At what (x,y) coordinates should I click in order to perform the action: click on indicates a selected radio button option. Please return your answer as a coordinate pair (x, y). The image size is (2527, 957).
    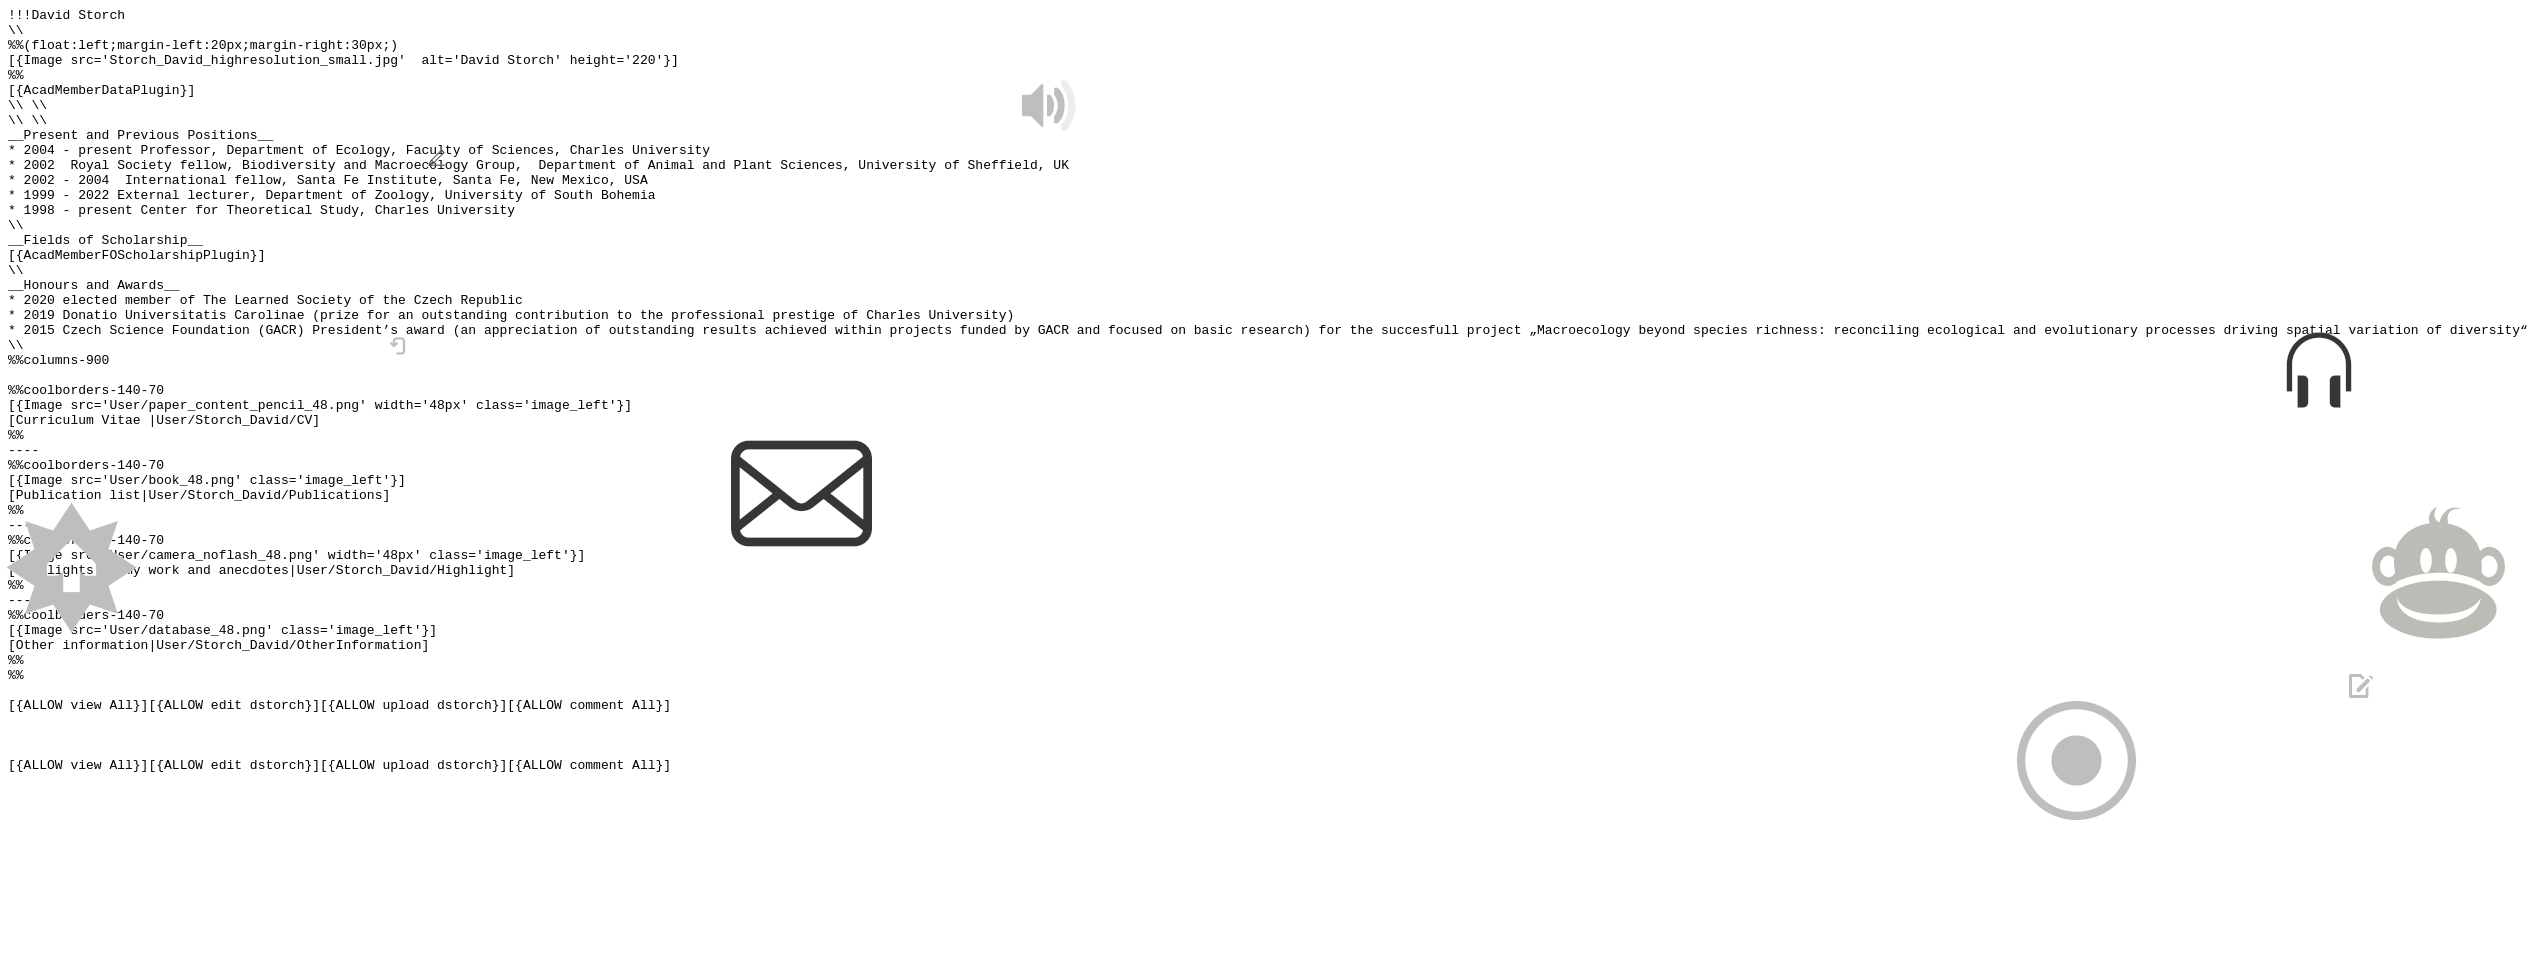
    Looking at the image, I should click on (2076, 760).